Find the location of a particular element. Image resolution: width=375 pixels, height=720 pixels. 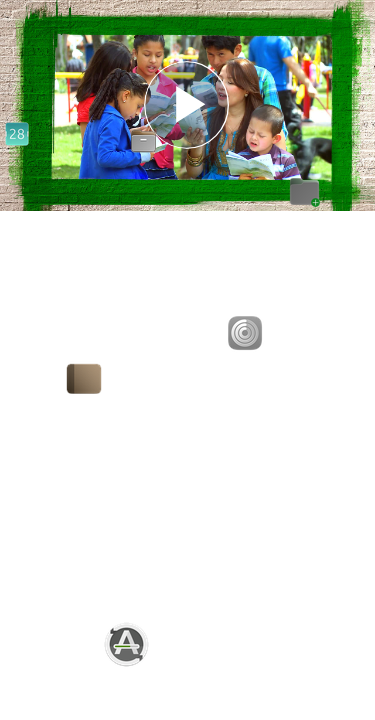

open the nautilus file manager is located at coordinates (143, 140).